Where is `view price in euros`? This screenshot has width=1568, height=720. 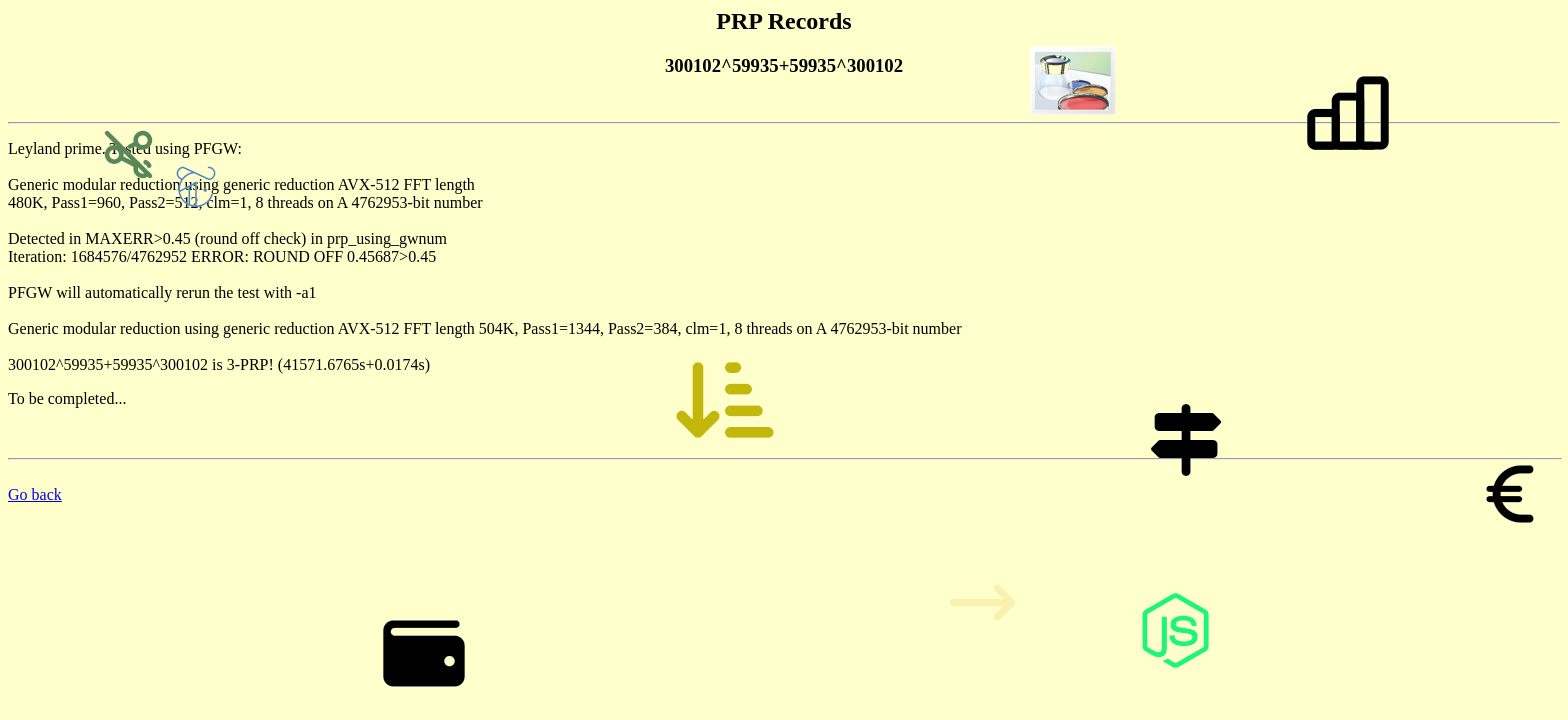 view price in euros is located at coordinates (1513, 494).